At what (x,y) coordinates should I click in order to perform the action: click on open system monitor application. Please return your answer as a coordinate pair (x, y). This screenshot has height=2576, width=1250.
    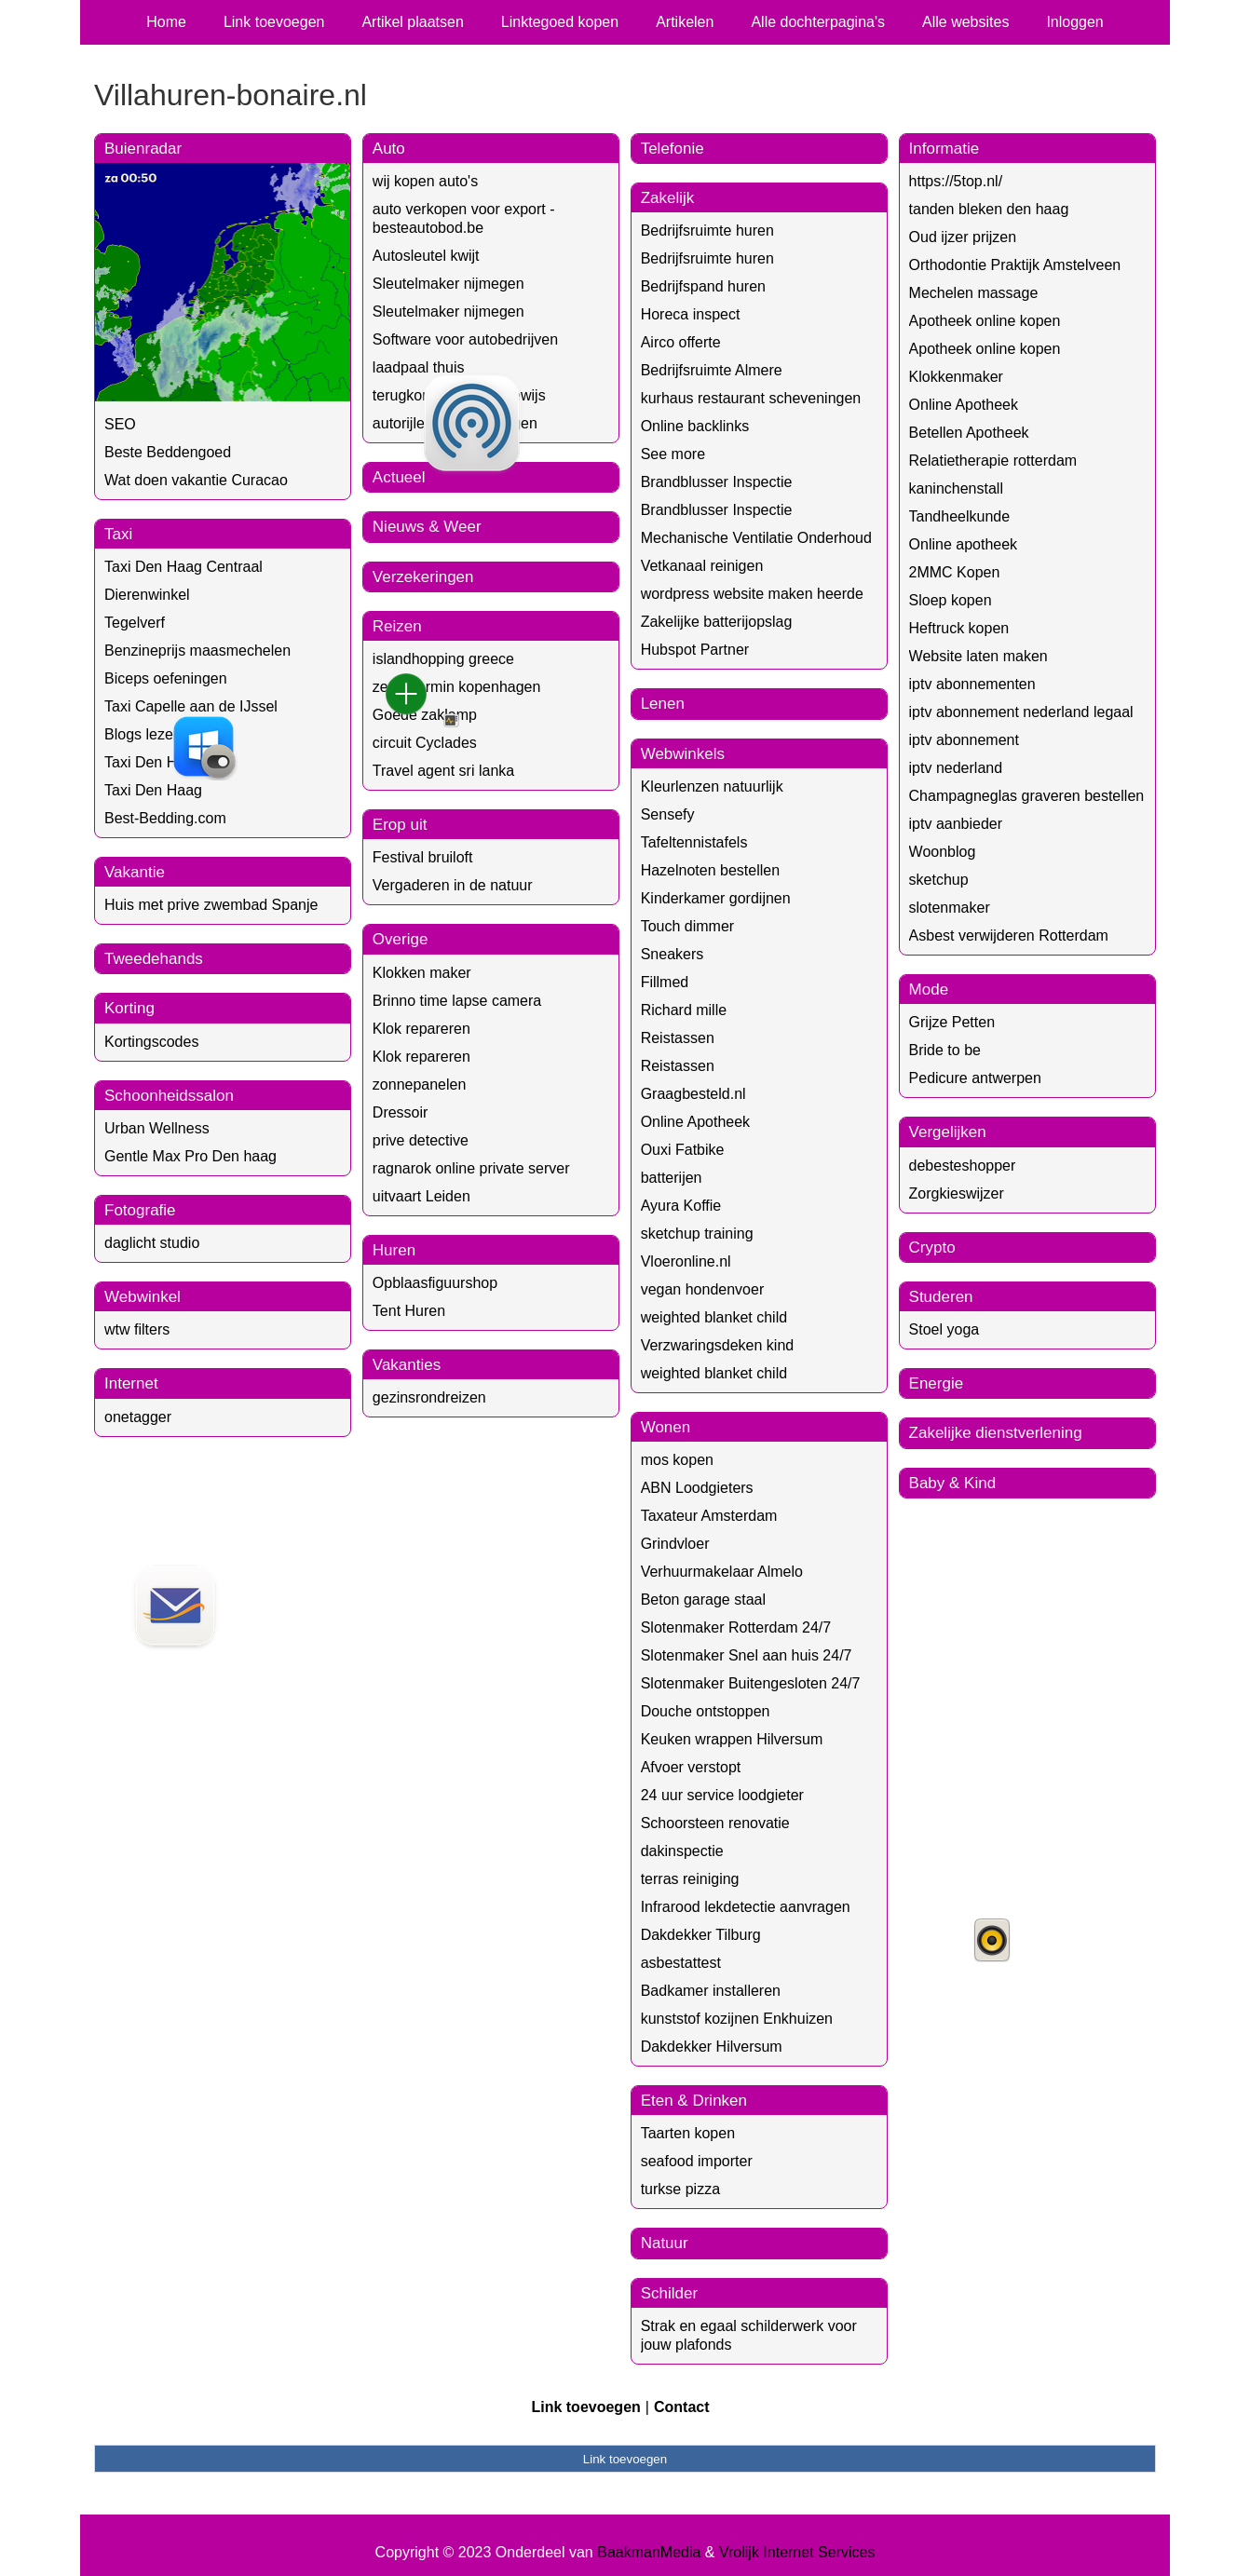
    Looking at the image, I should click on (451, 720).